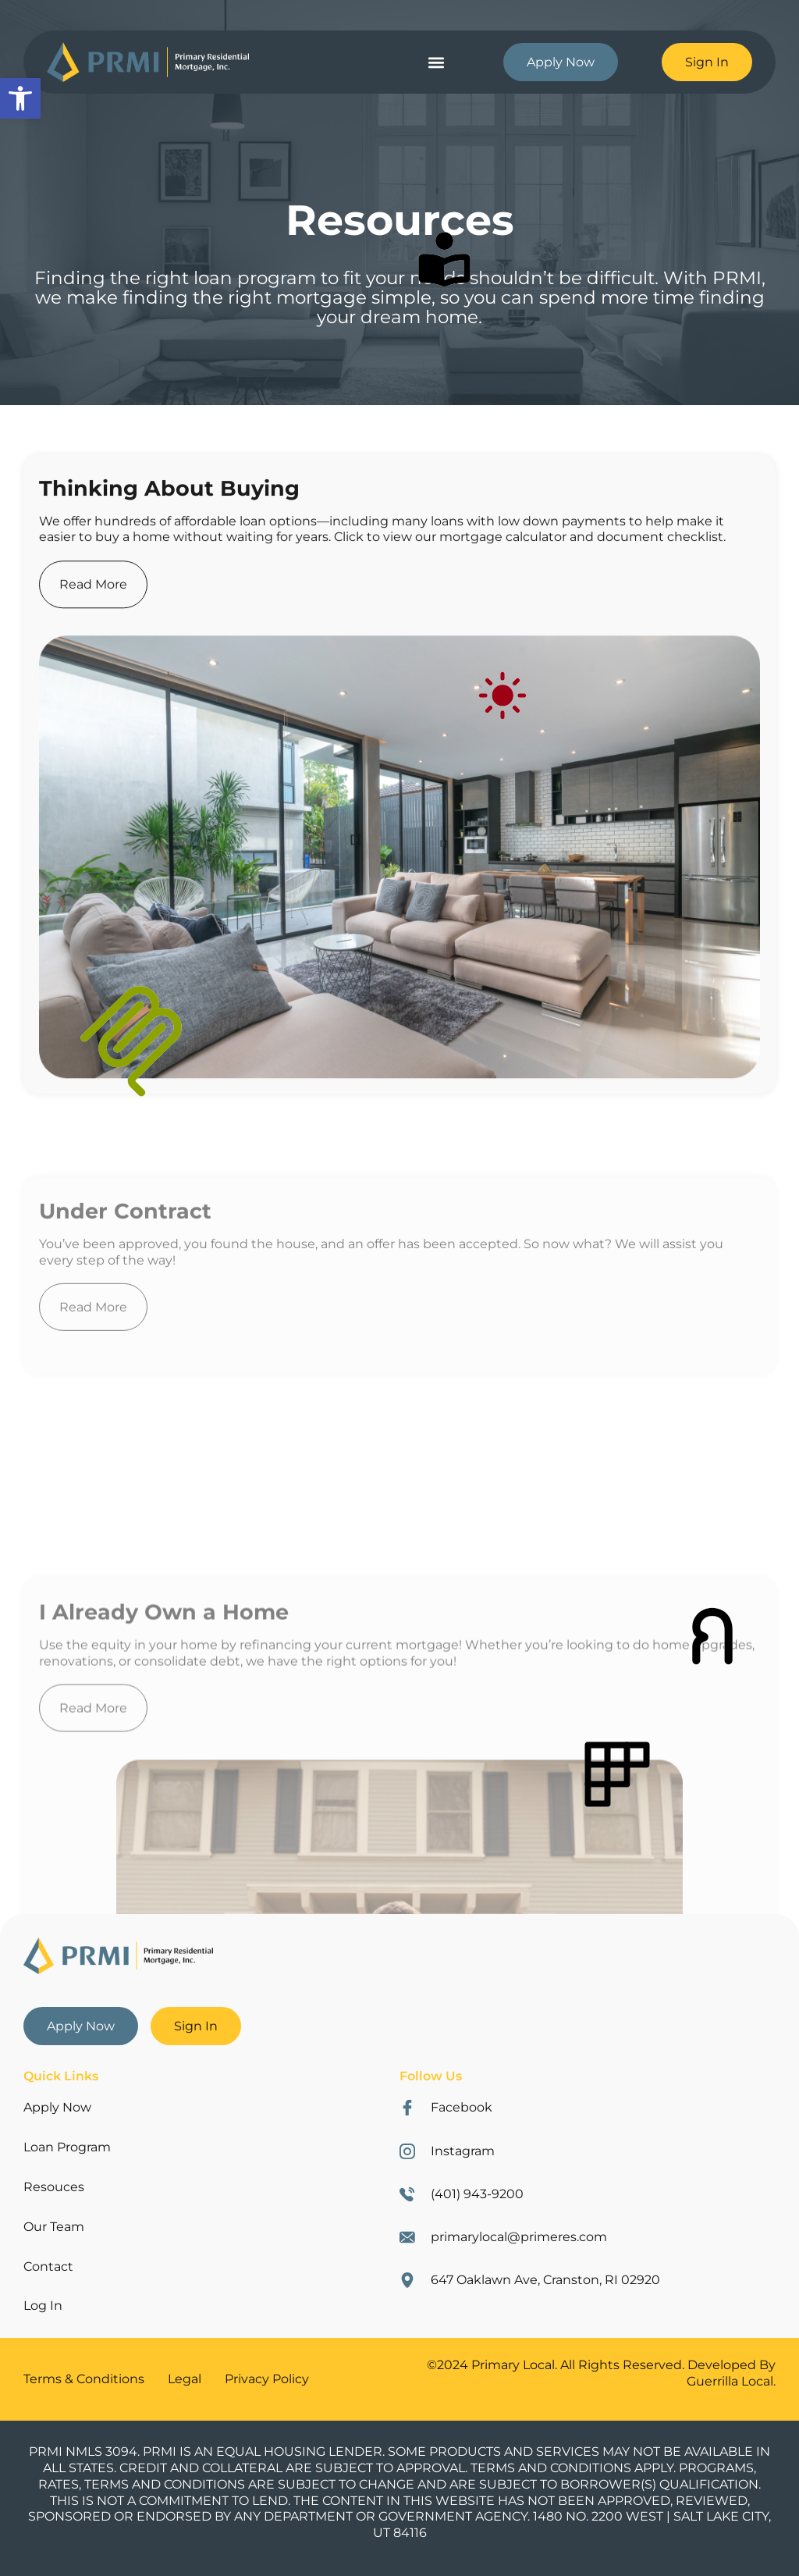 This screenshot has height=2576, width=799. I want to click on open reading mode, so click(444, 260).